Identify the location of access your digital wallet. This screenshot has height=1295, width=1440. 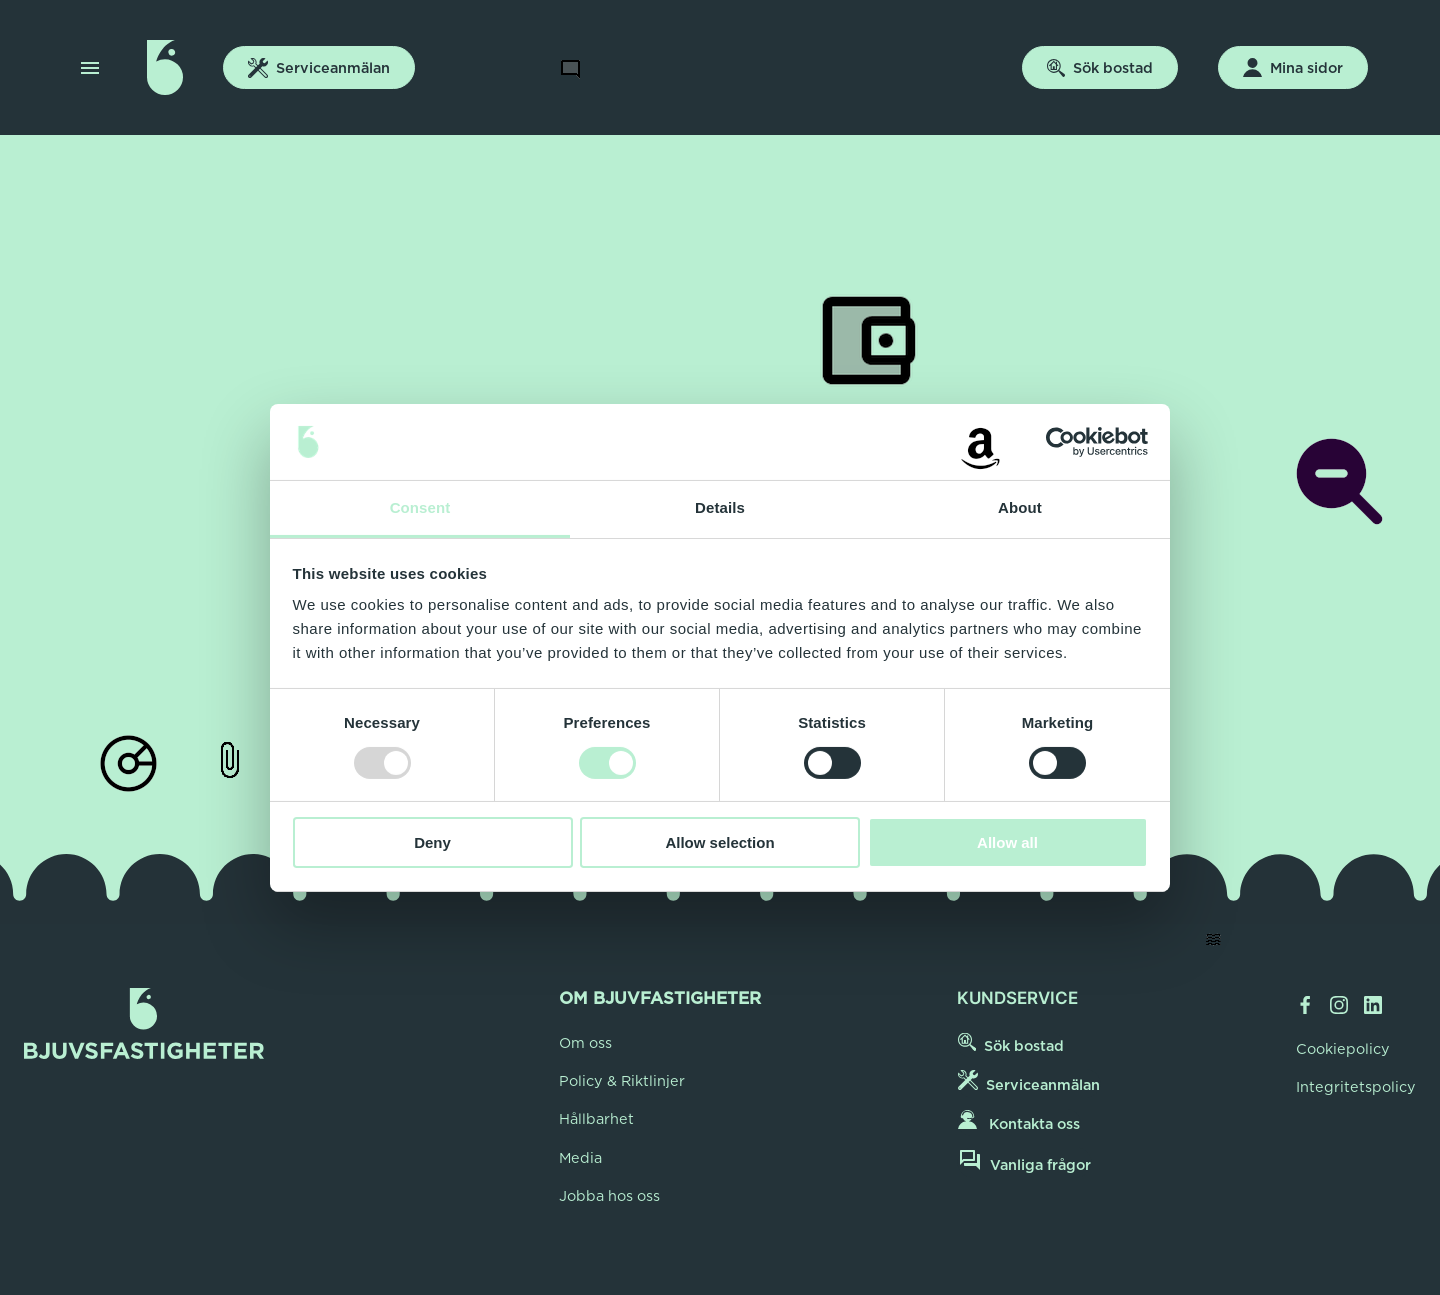
(866, 340).